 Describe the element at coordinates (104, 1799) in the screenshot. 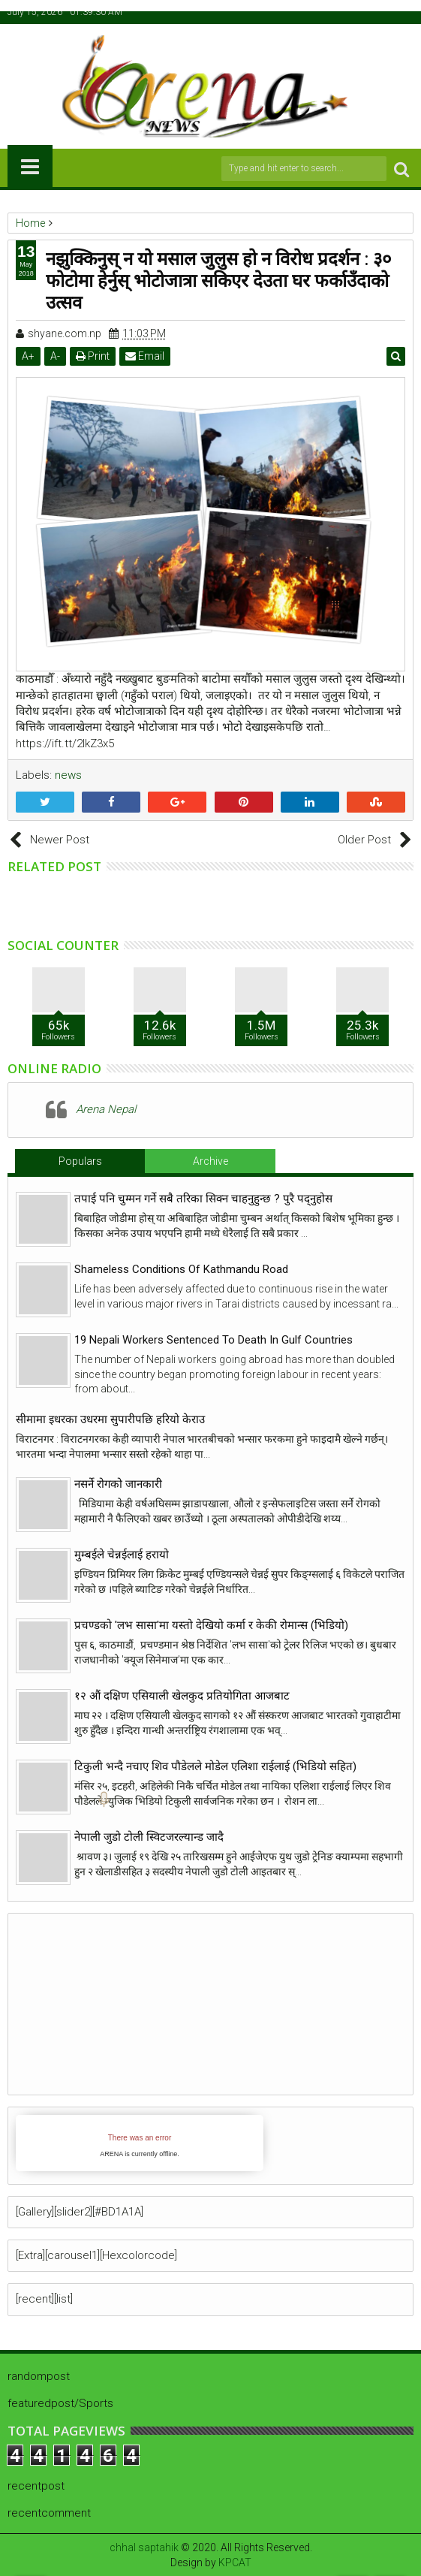

I see `tap to start voice recording` at that location.